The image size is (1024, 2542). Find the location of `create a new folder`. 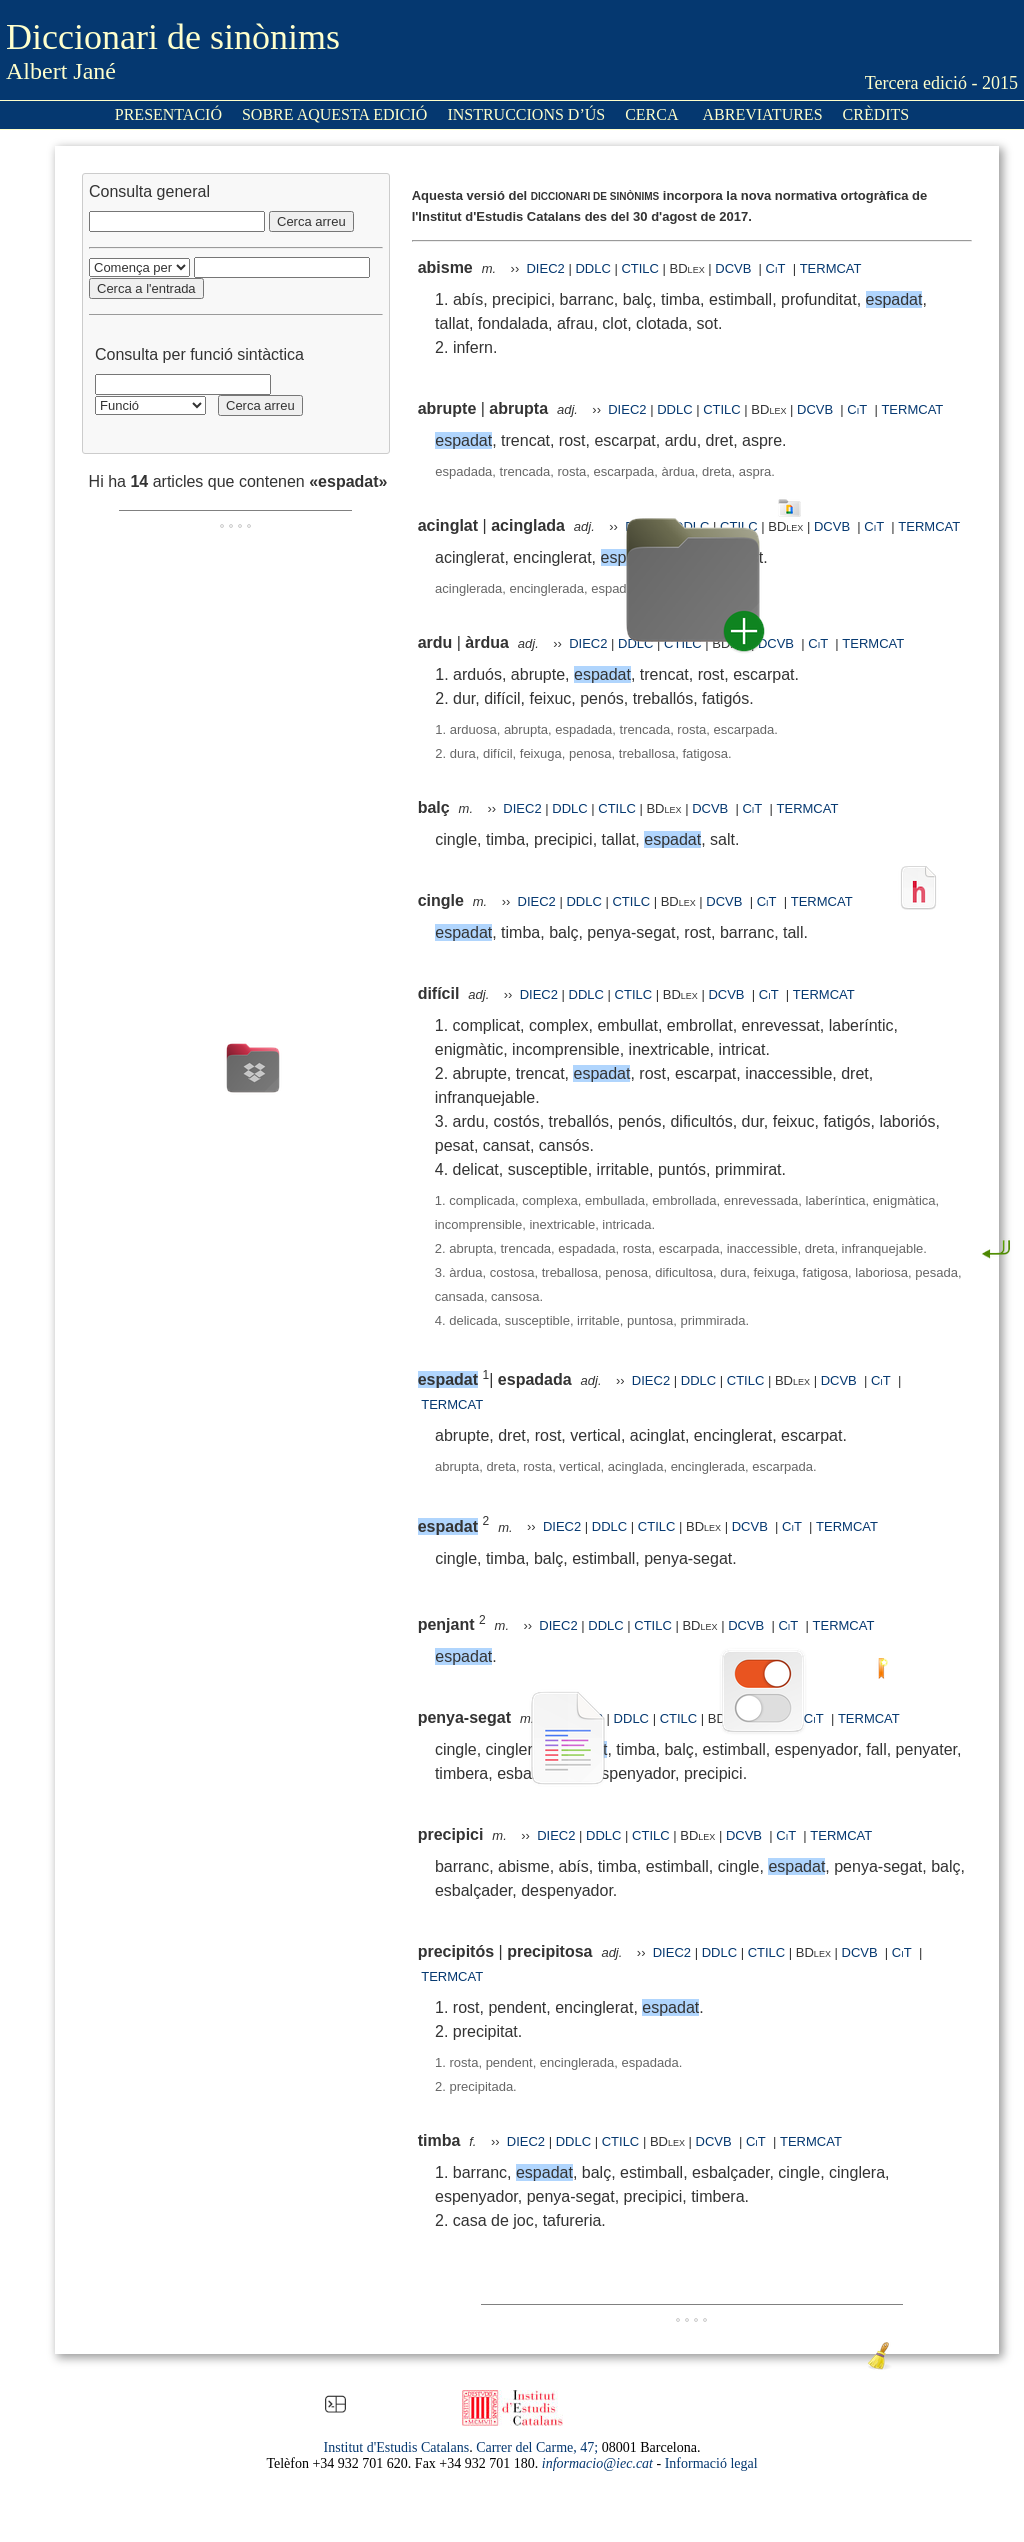

create a new folder is located at coordinates (693, 580).